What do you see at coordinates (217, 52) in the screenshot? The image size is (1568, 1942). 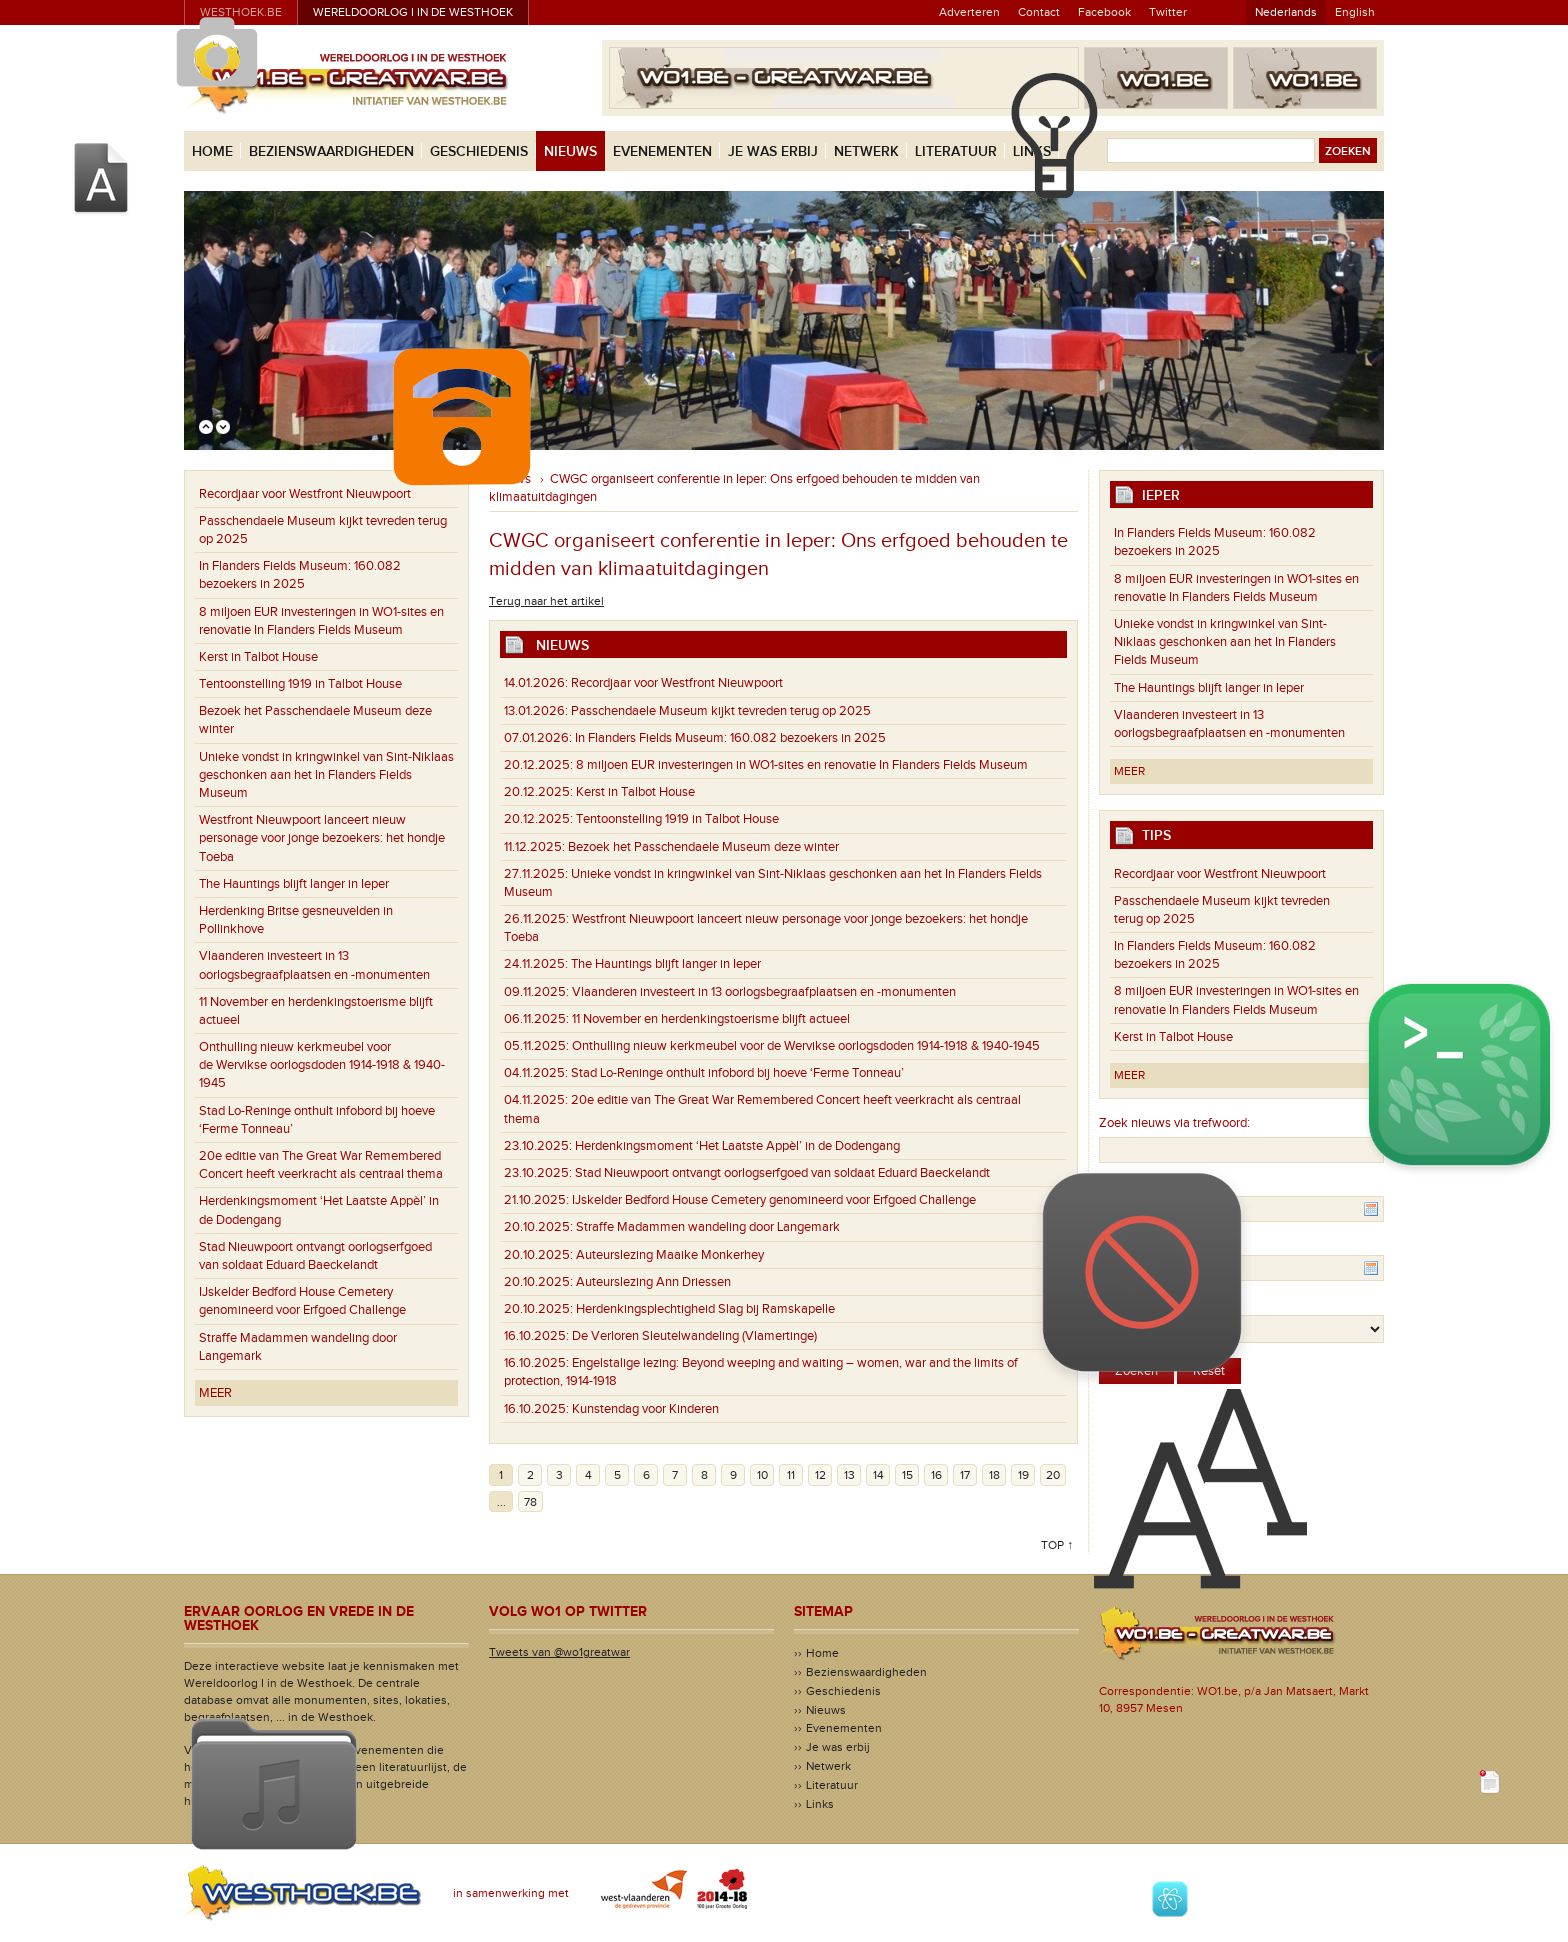 I see `open your pictures folder` at bounding box center [217, 52].